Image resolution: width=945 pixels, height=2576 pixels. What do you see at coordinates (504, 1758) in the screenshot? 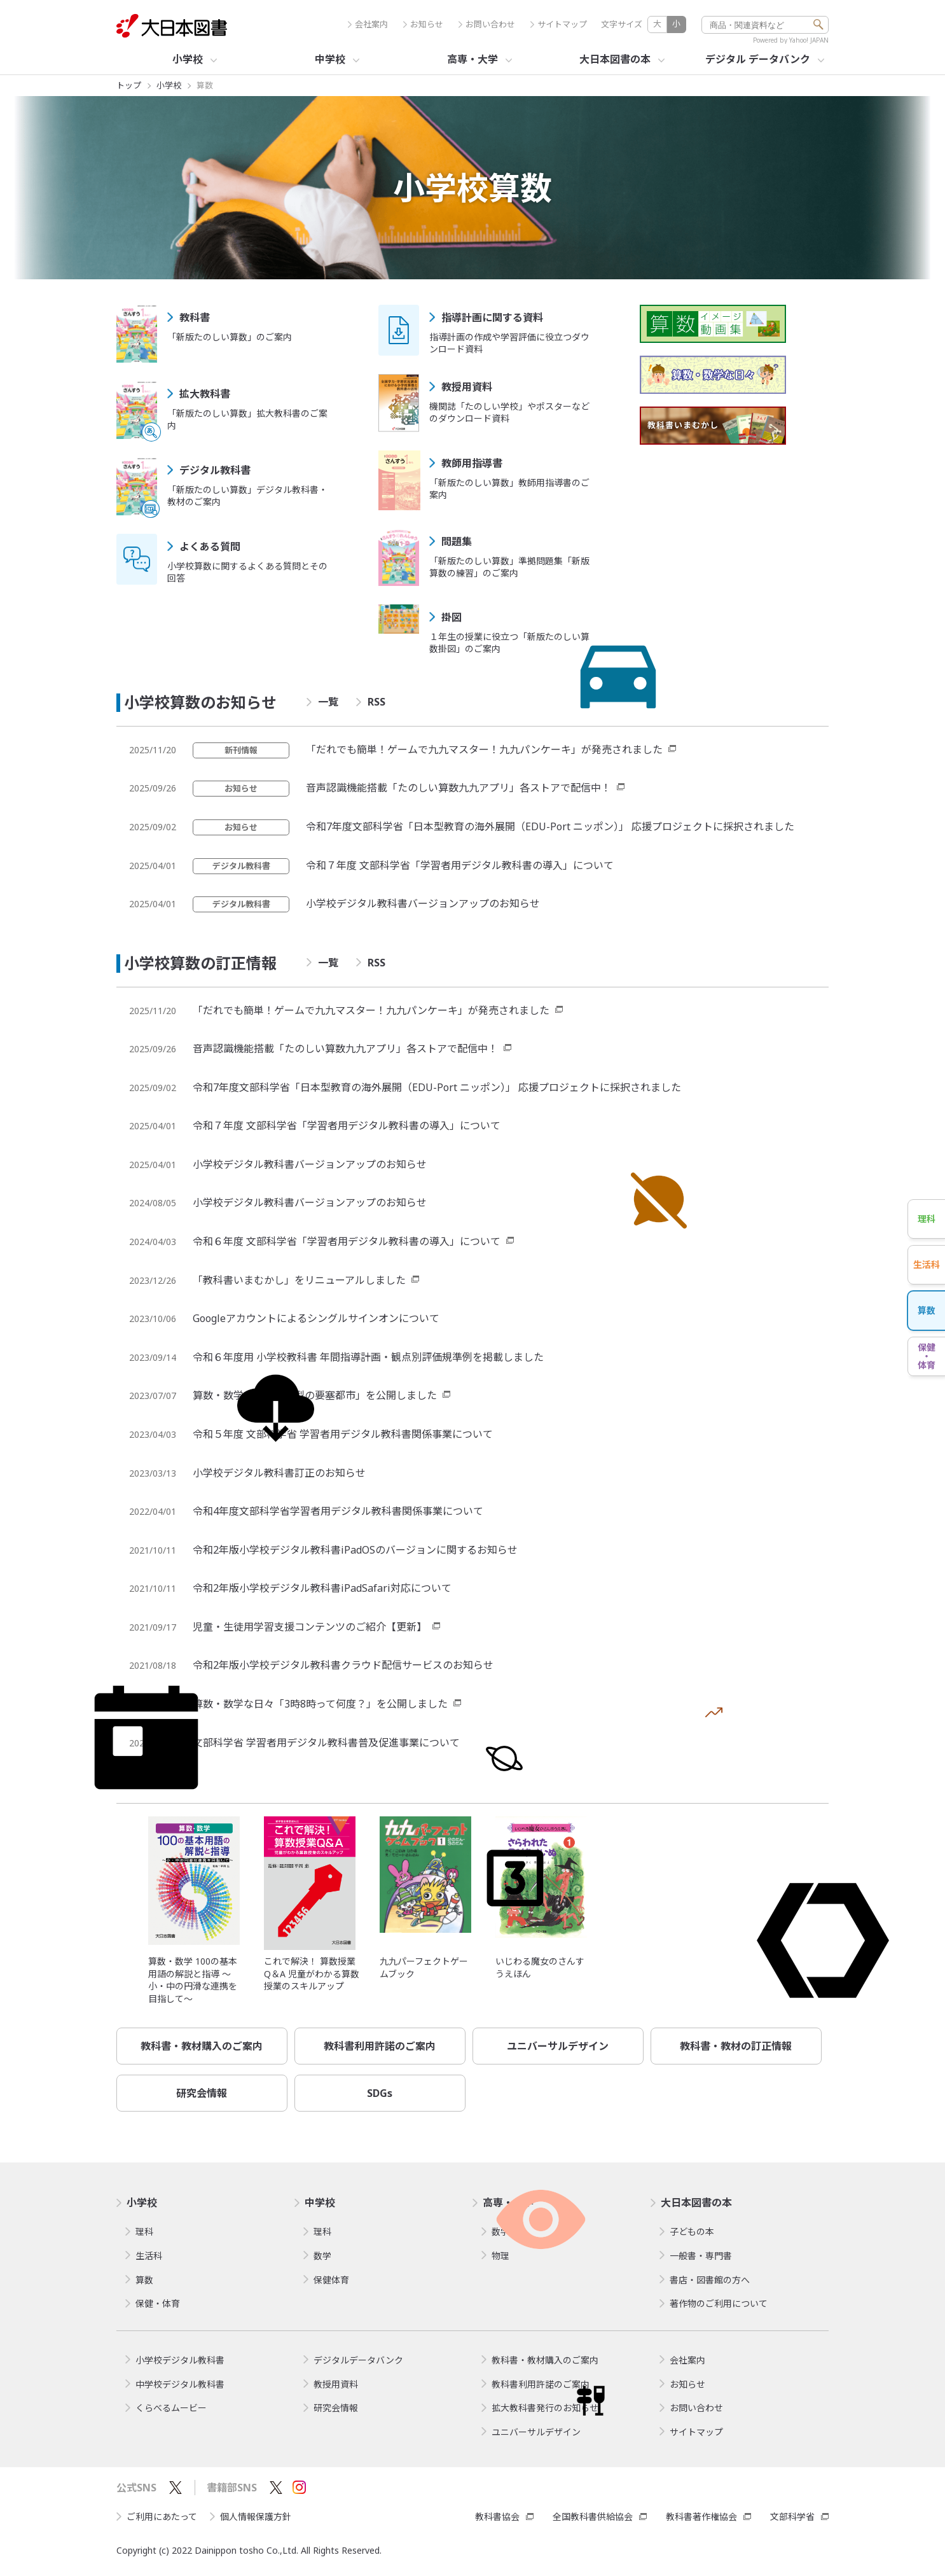
I see `explore global or worldwide content` at bounding box center [504, 1758].